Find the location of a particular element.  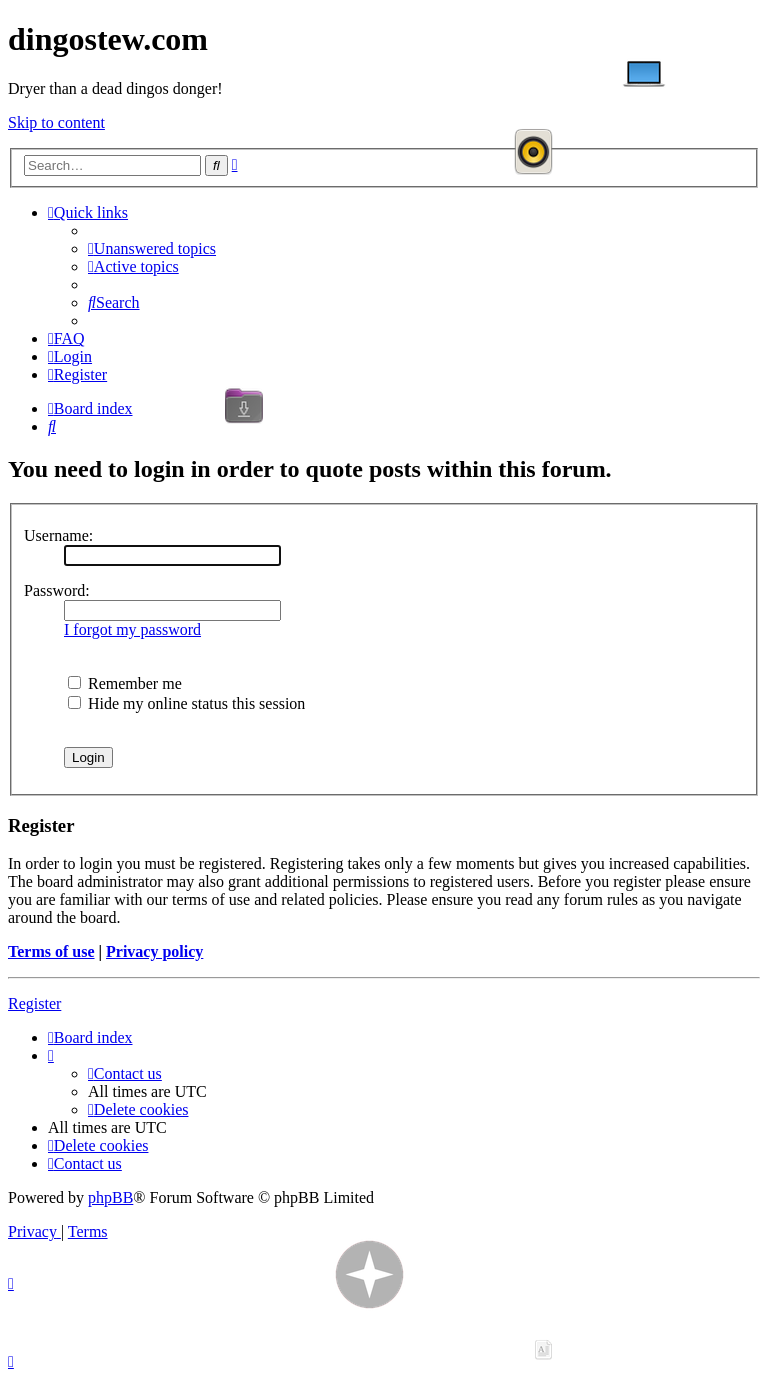

represents this macbook pro device in system settings is located at coordinates (644, 71).